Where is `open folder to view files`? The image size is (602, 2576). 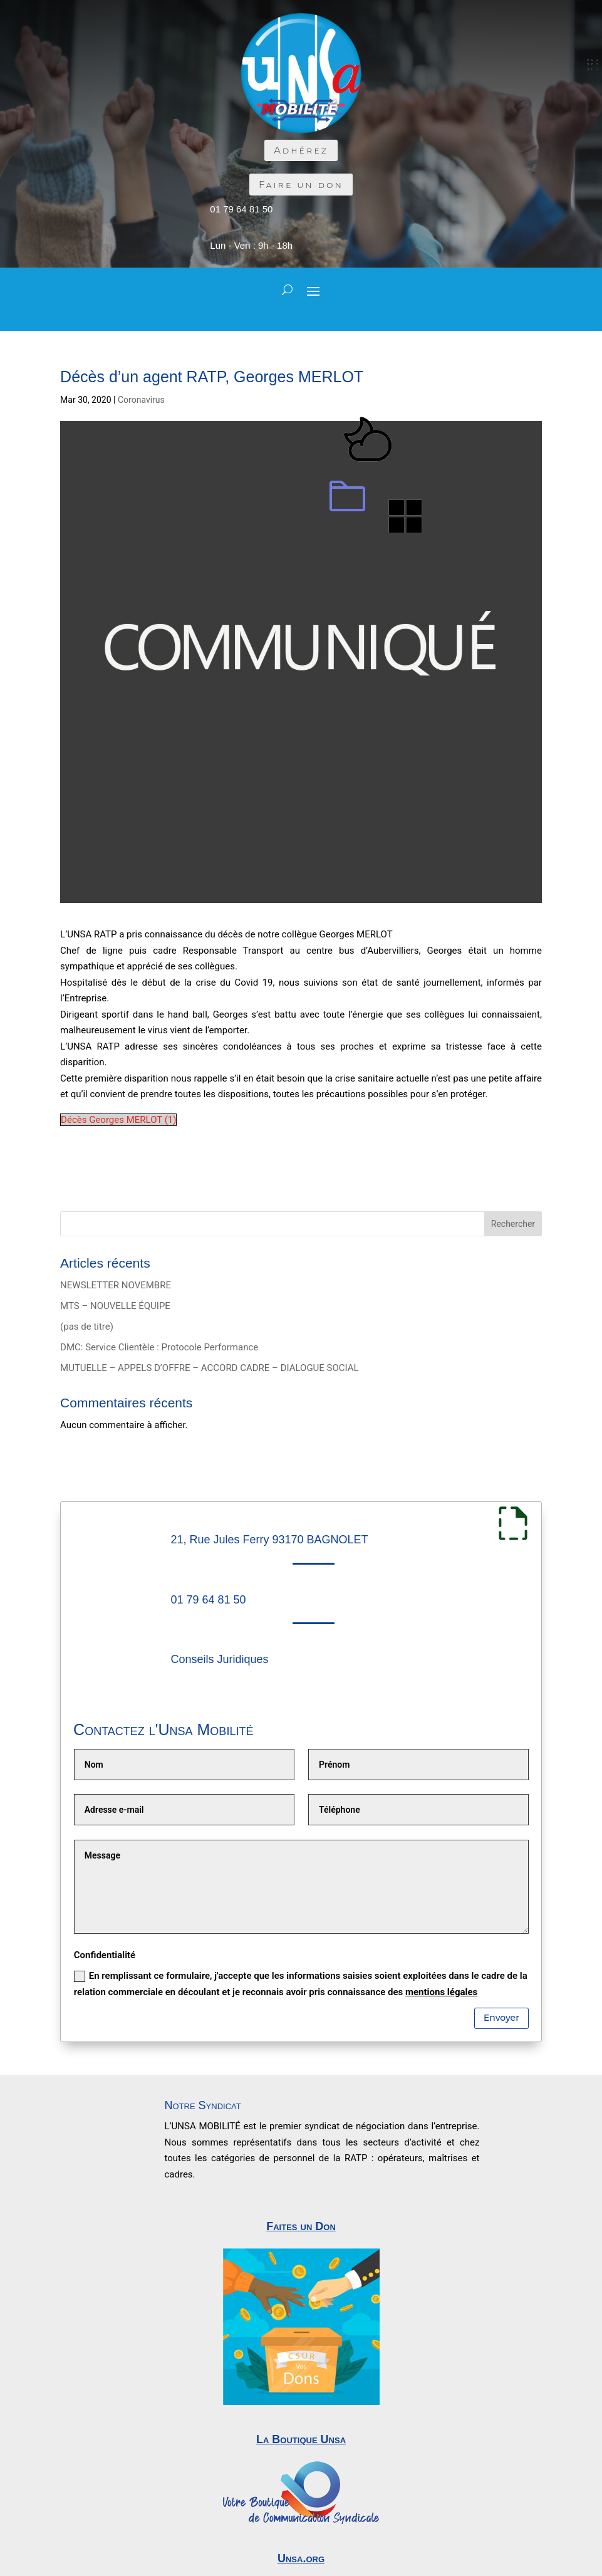
open folder to view files is located at coordinates (347, 496).